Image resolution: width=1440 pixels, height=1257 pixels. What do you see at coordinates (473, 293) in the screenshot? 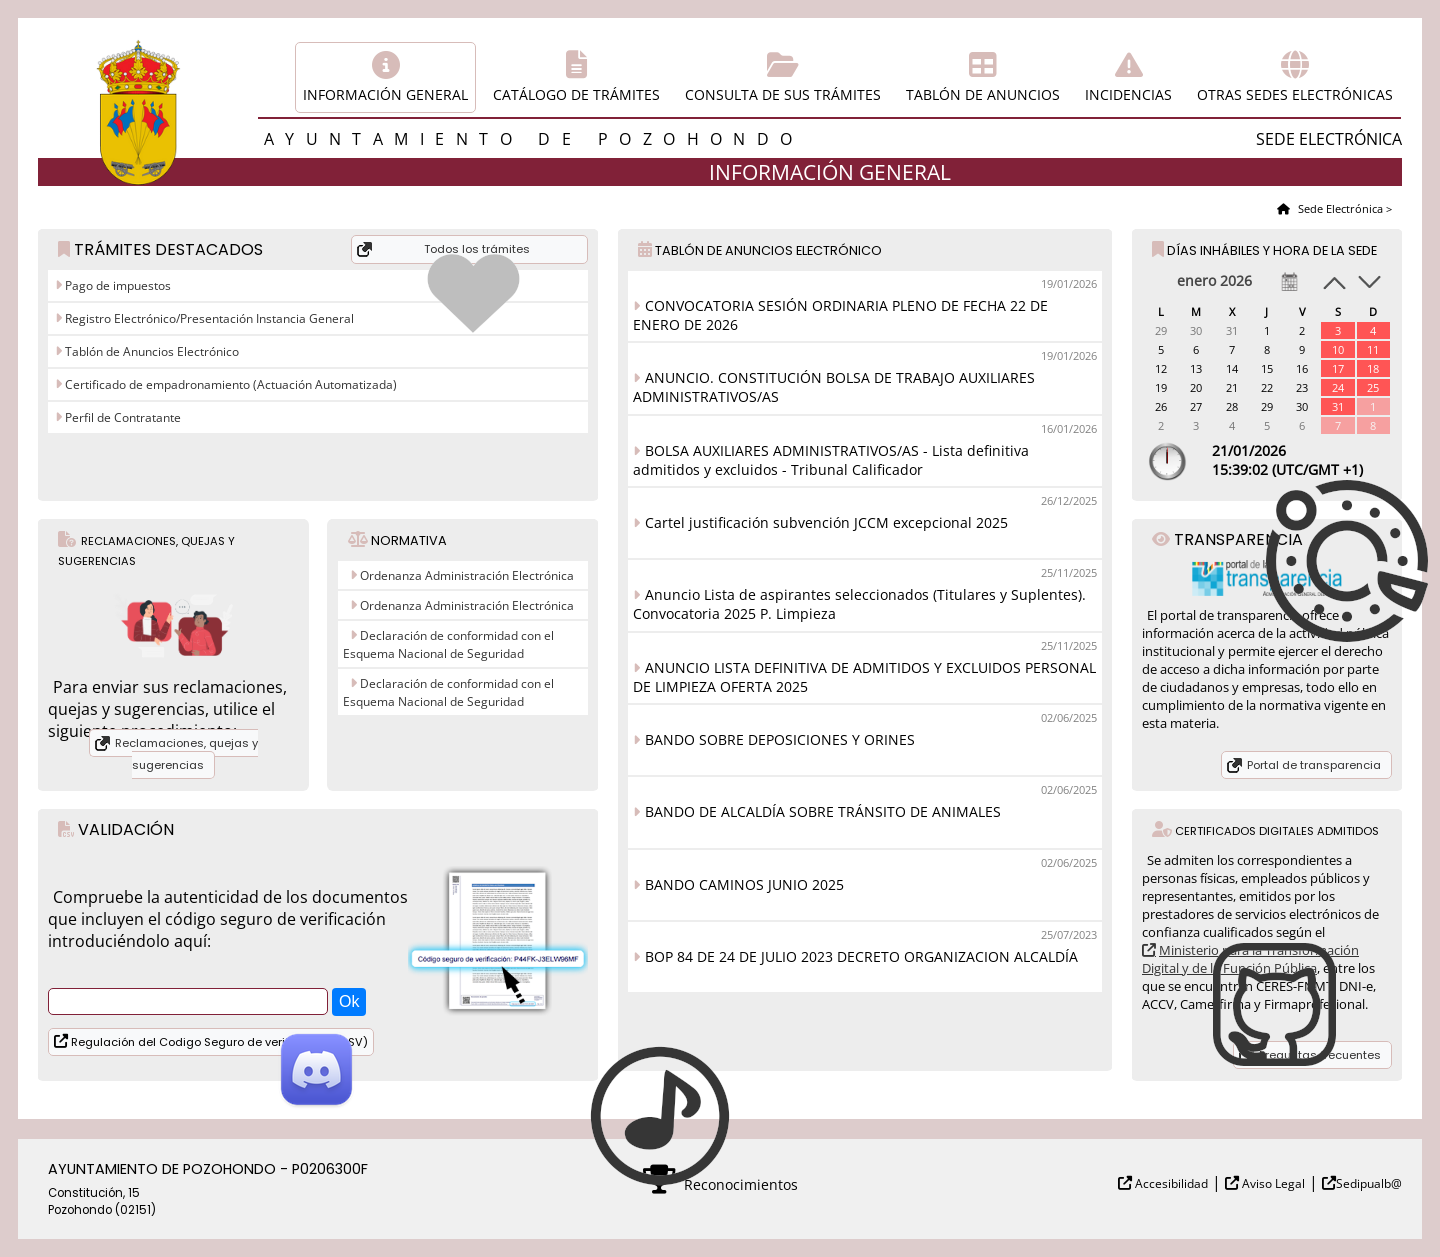
I see `mark item as favorite` at bounding box center [473, 293].